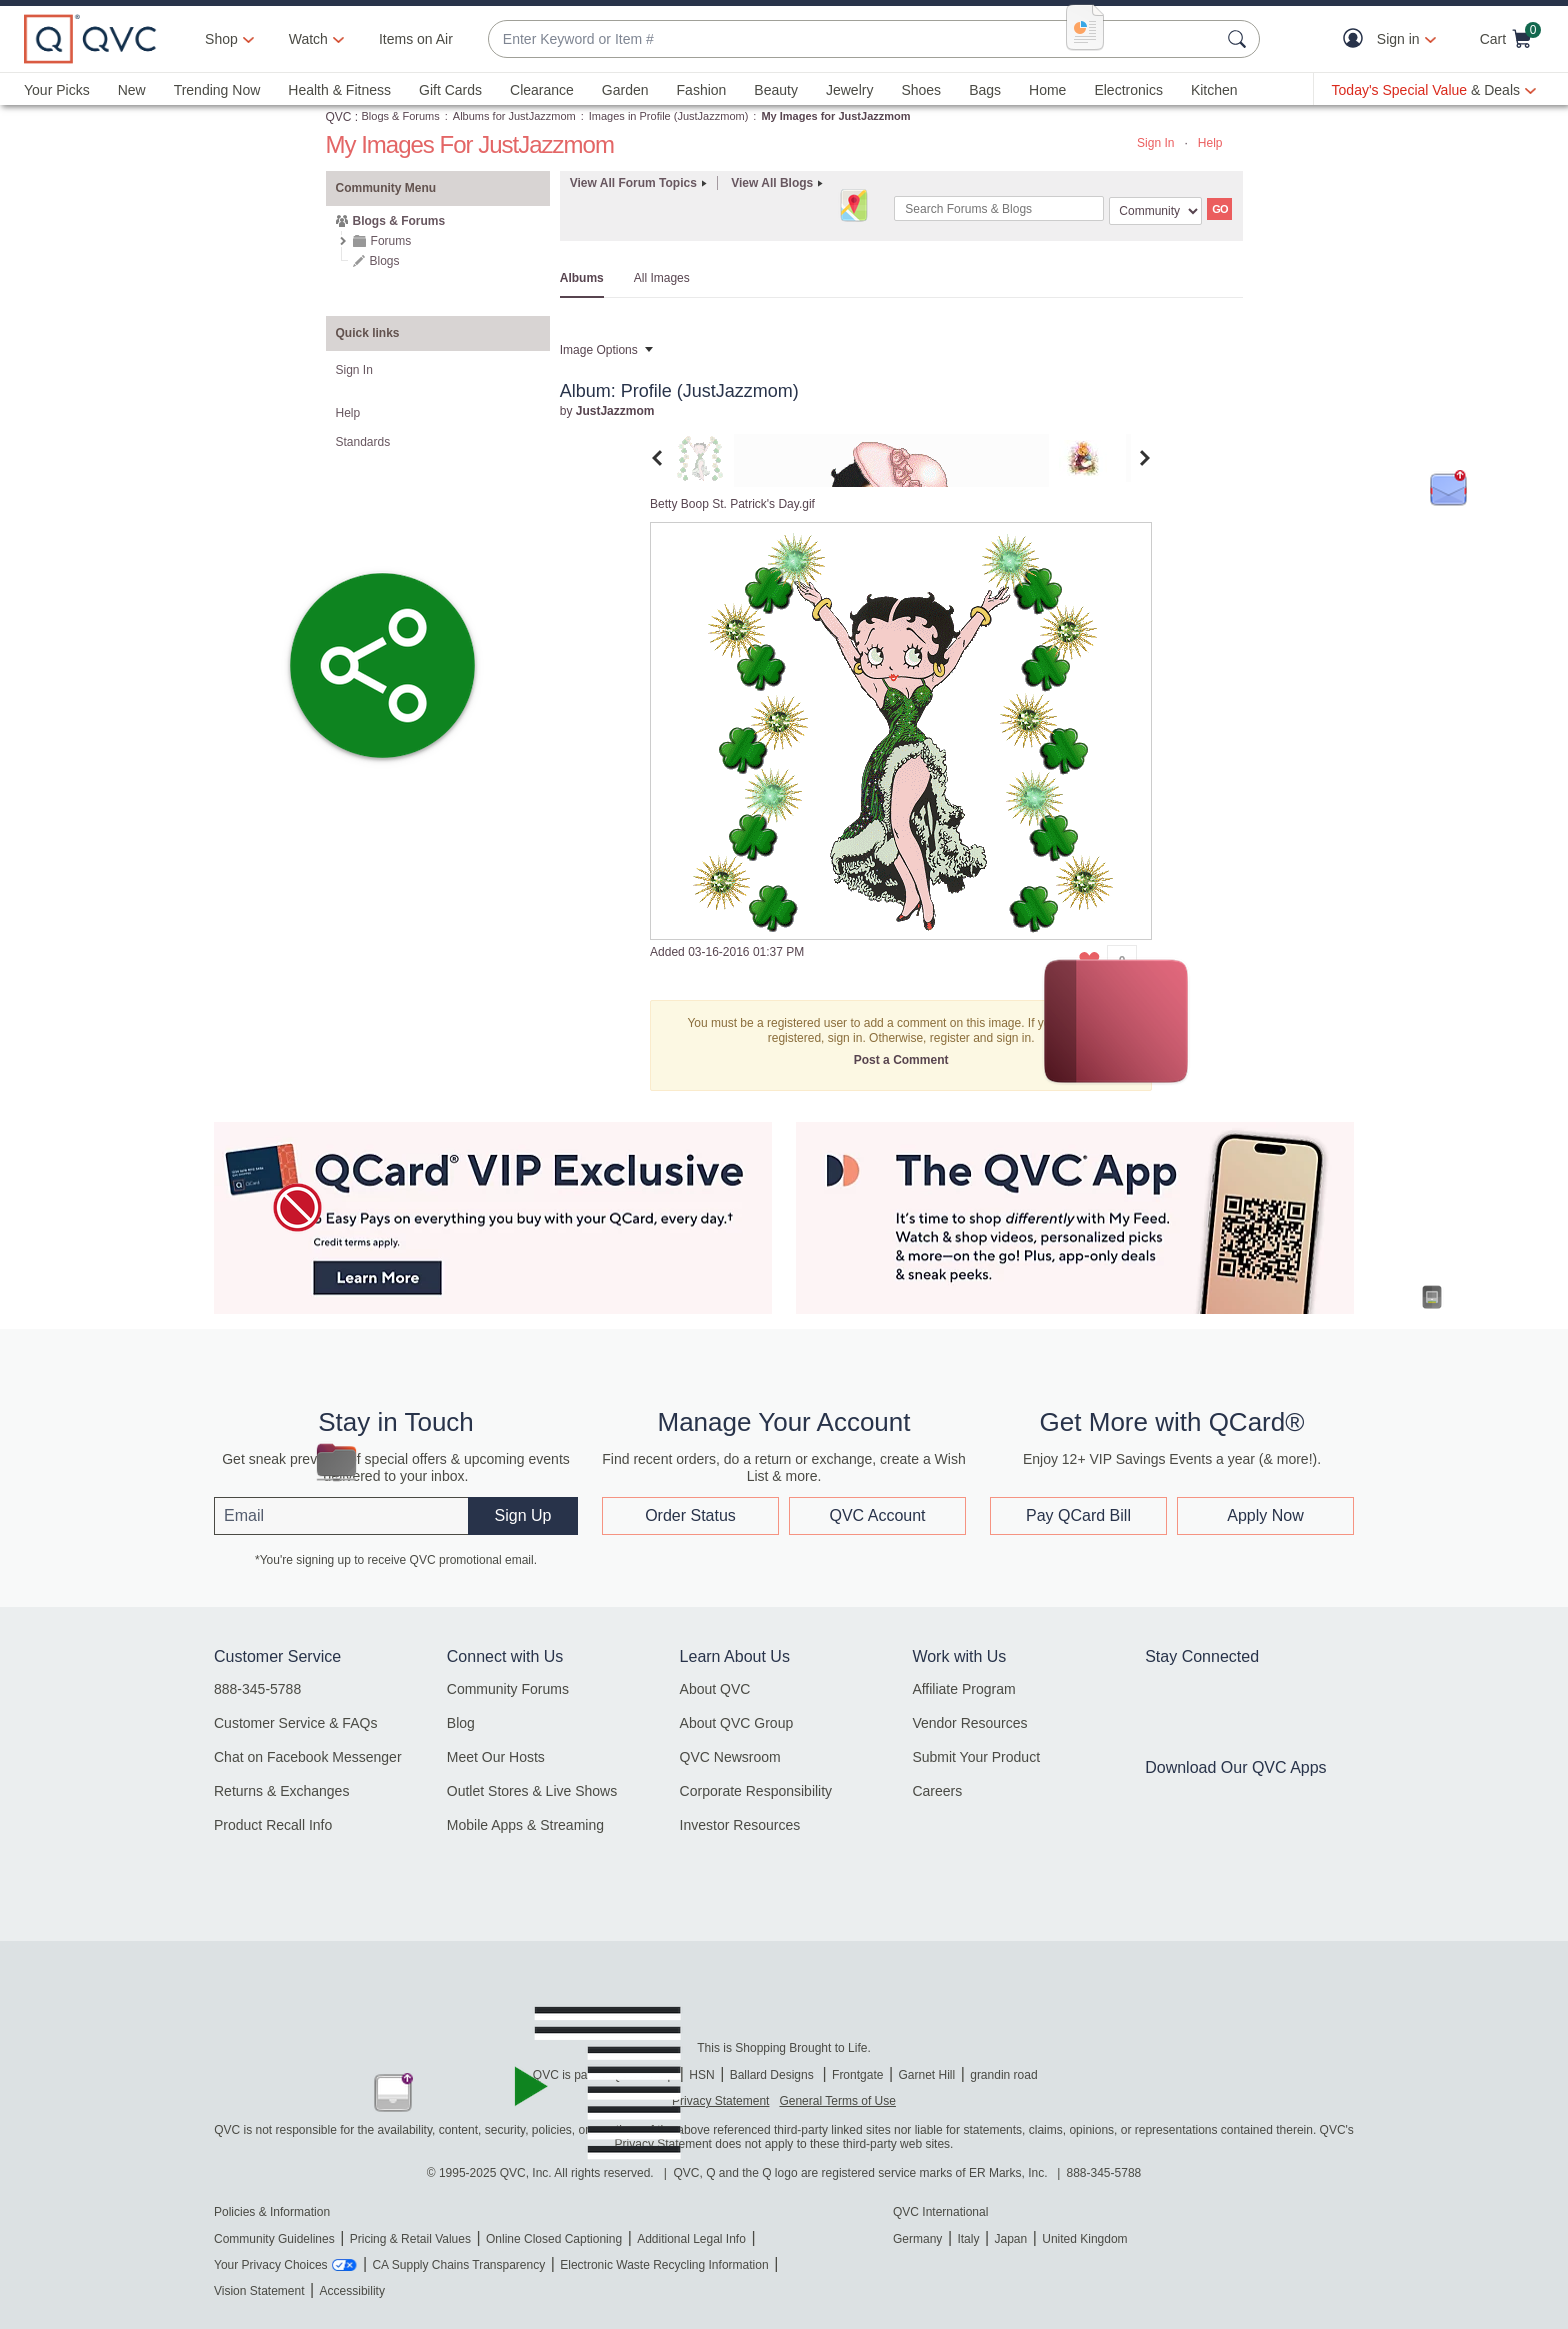 This screenshot has width=1568, height=2329. What do you see at coordinates (336, 1461) in the screenshot?
I see `access a remote or network folder` at bounding box center [336, 1461].